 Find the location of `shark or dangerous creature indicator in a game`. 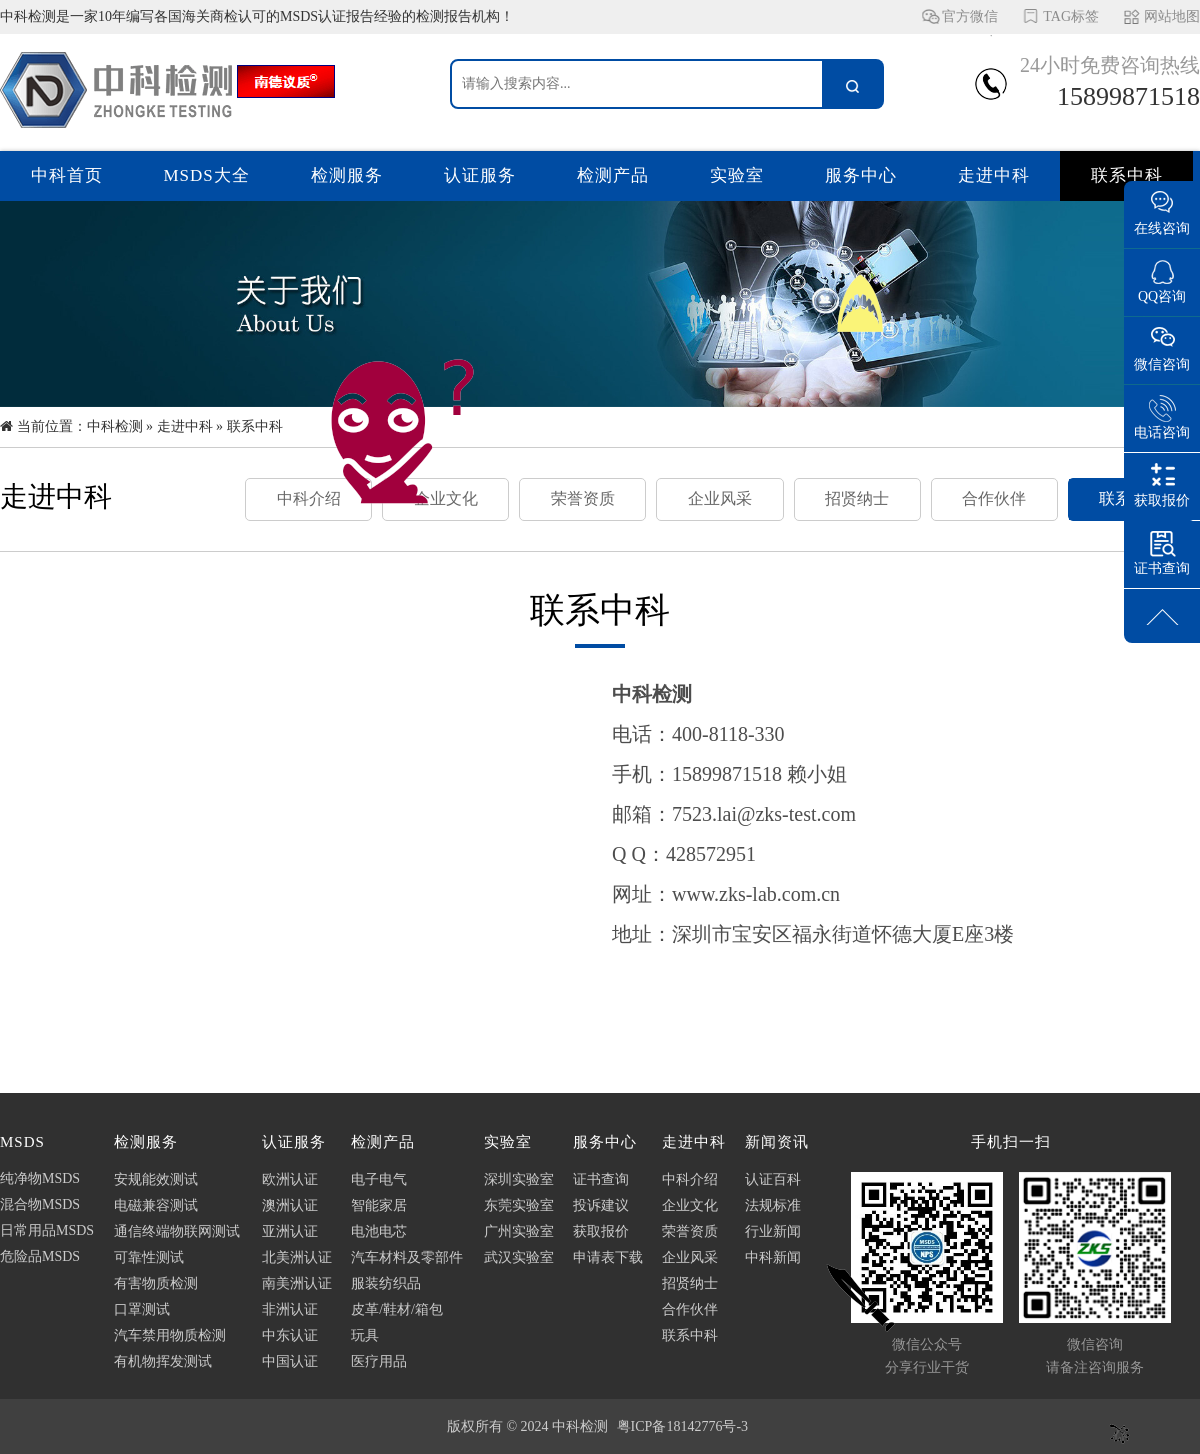

shark or dangerous creature indicator in a game is located at coordinates (860, 303).